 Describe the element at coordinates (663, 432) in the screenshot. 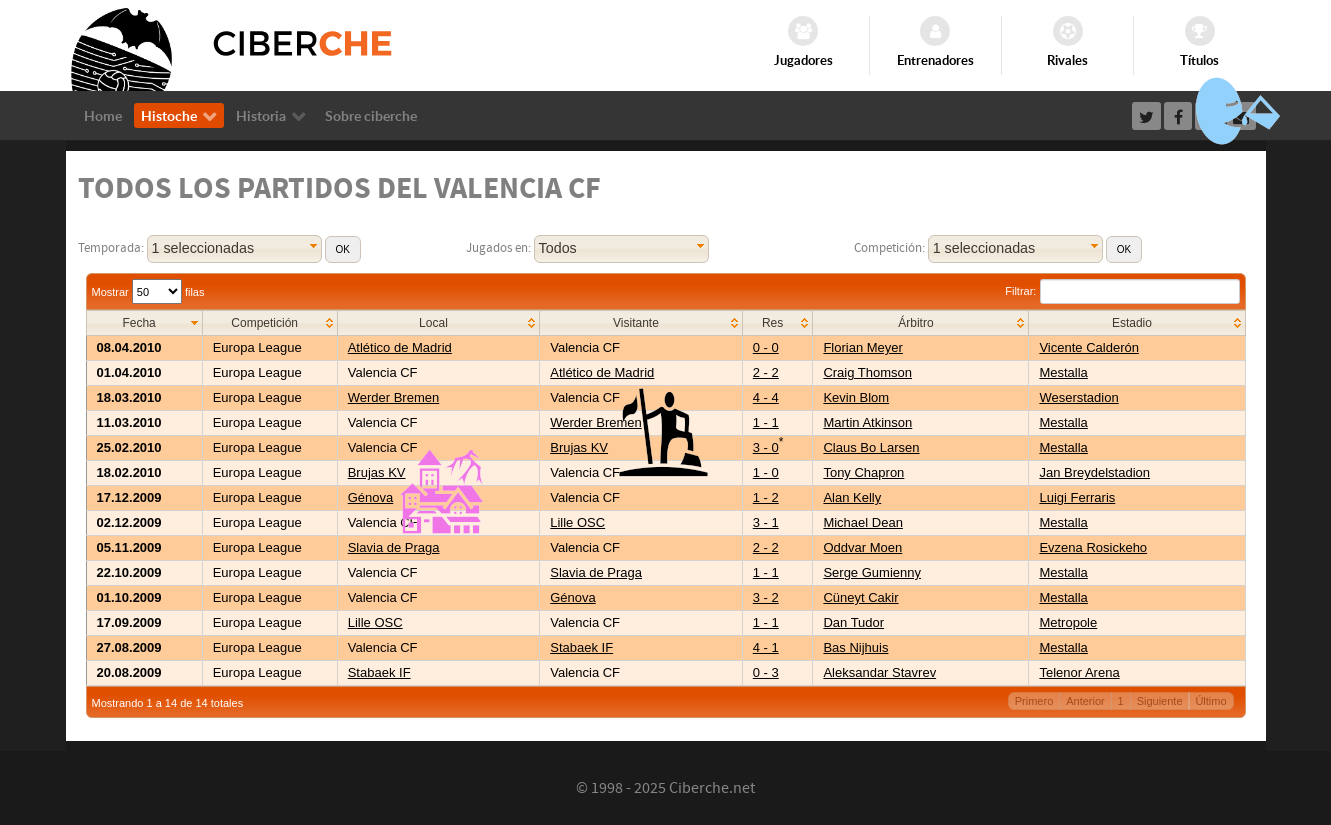

I see `indicates conquest or victory achievement` at that location.